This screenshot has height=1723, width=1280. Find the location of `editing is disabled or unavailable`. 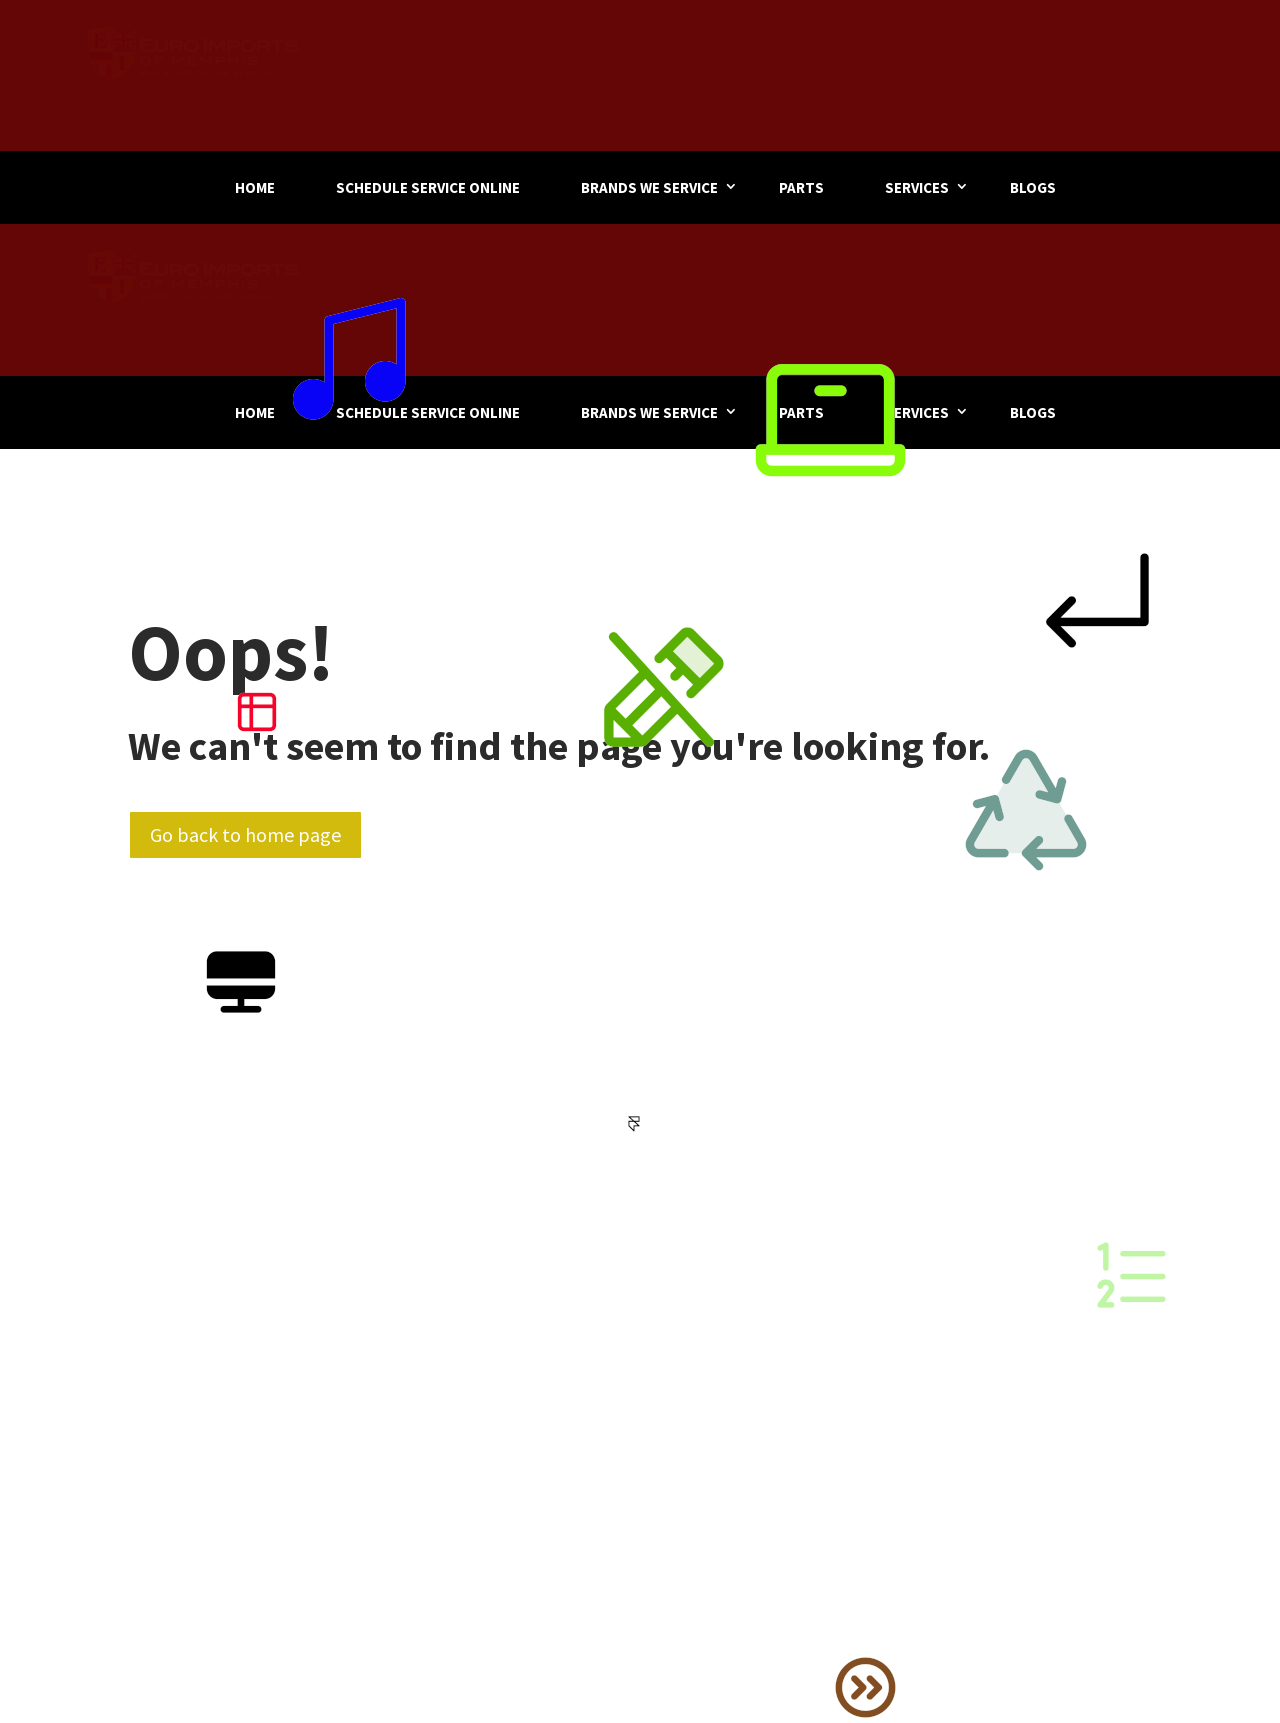

editing is disabled or unavailable is located at coordinates (661, 689).